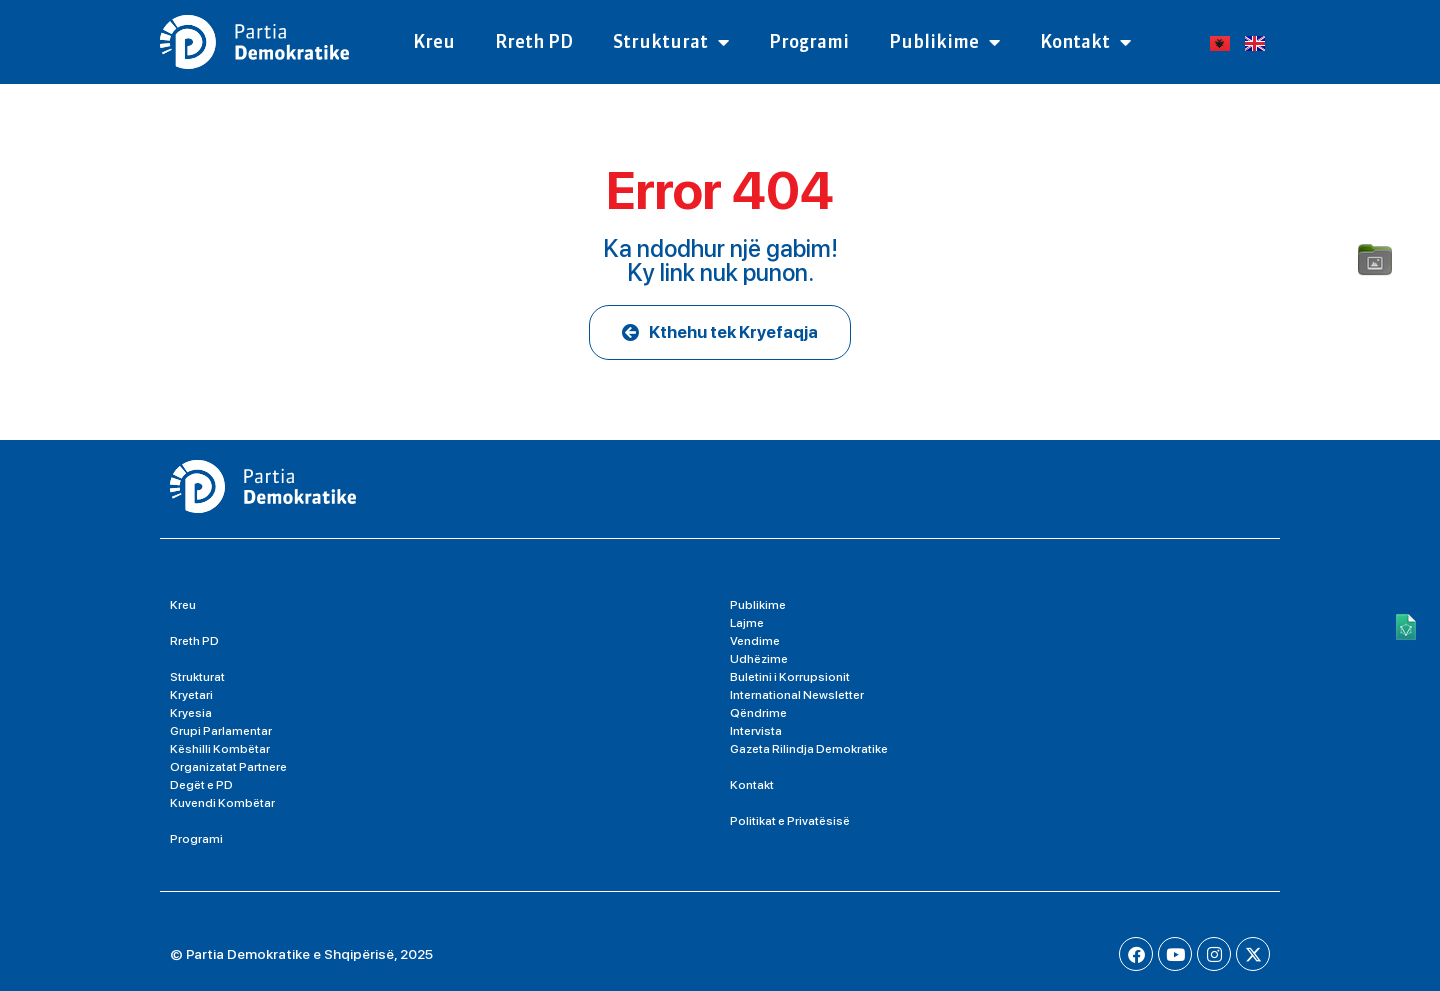 This screenshot has height=991, width=1440. I want to click on open your pictures folder, so click(1375, 259).